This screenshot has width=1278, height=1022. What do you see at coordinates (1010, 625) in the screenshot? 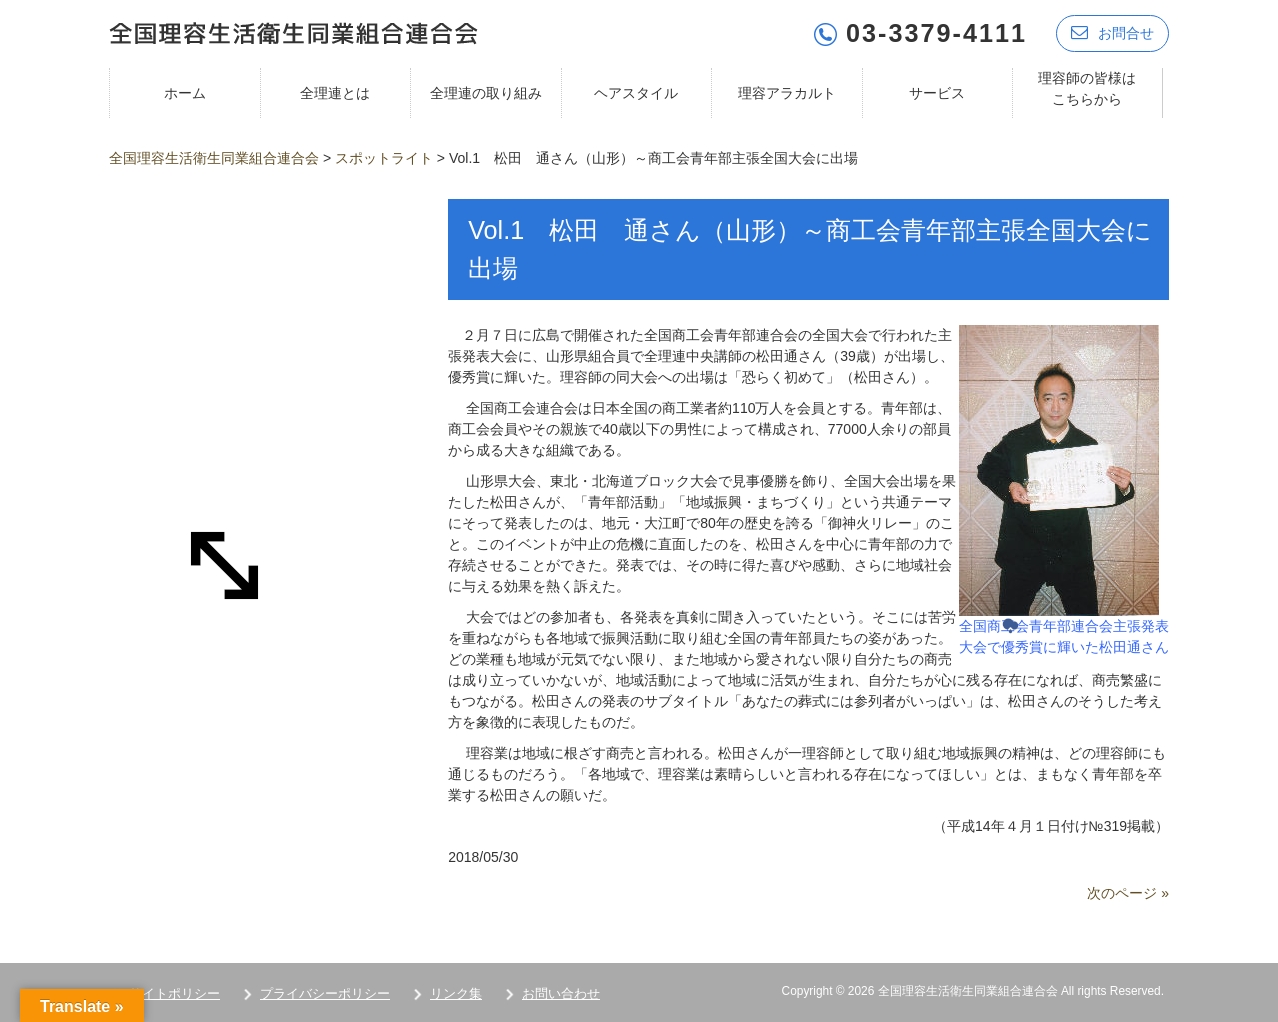
I see `indicates rainy weather conditions` at bounding box center [1010, 625].